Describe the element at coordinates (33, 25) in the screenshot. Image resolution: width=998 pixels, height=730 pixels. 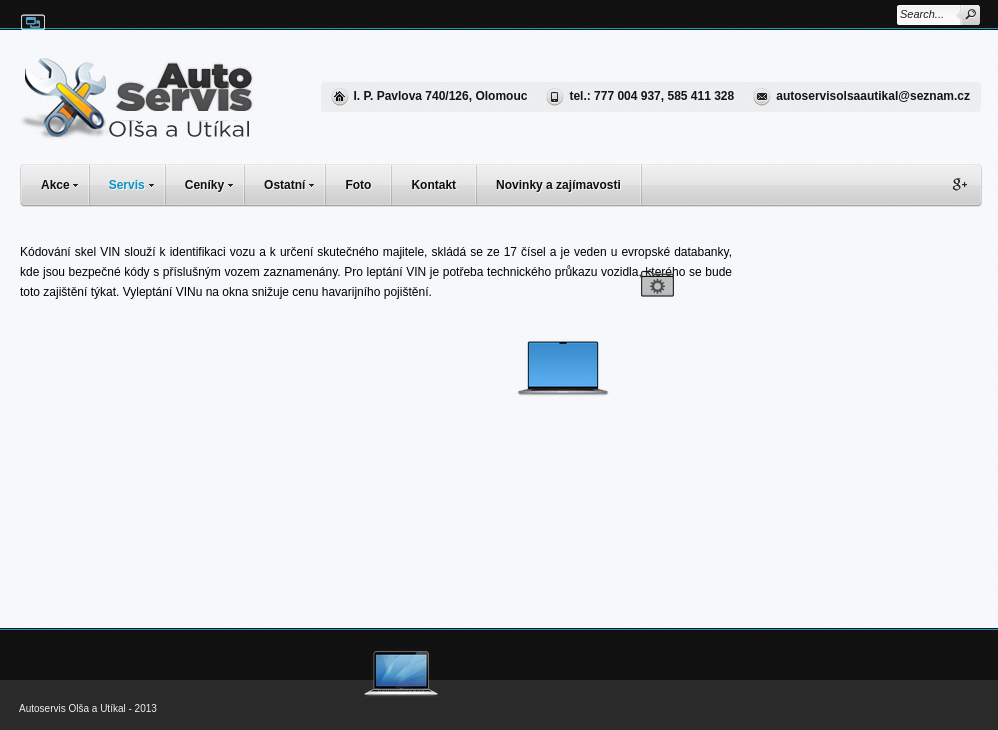
I see `rotate display to normal orientation` at that location.